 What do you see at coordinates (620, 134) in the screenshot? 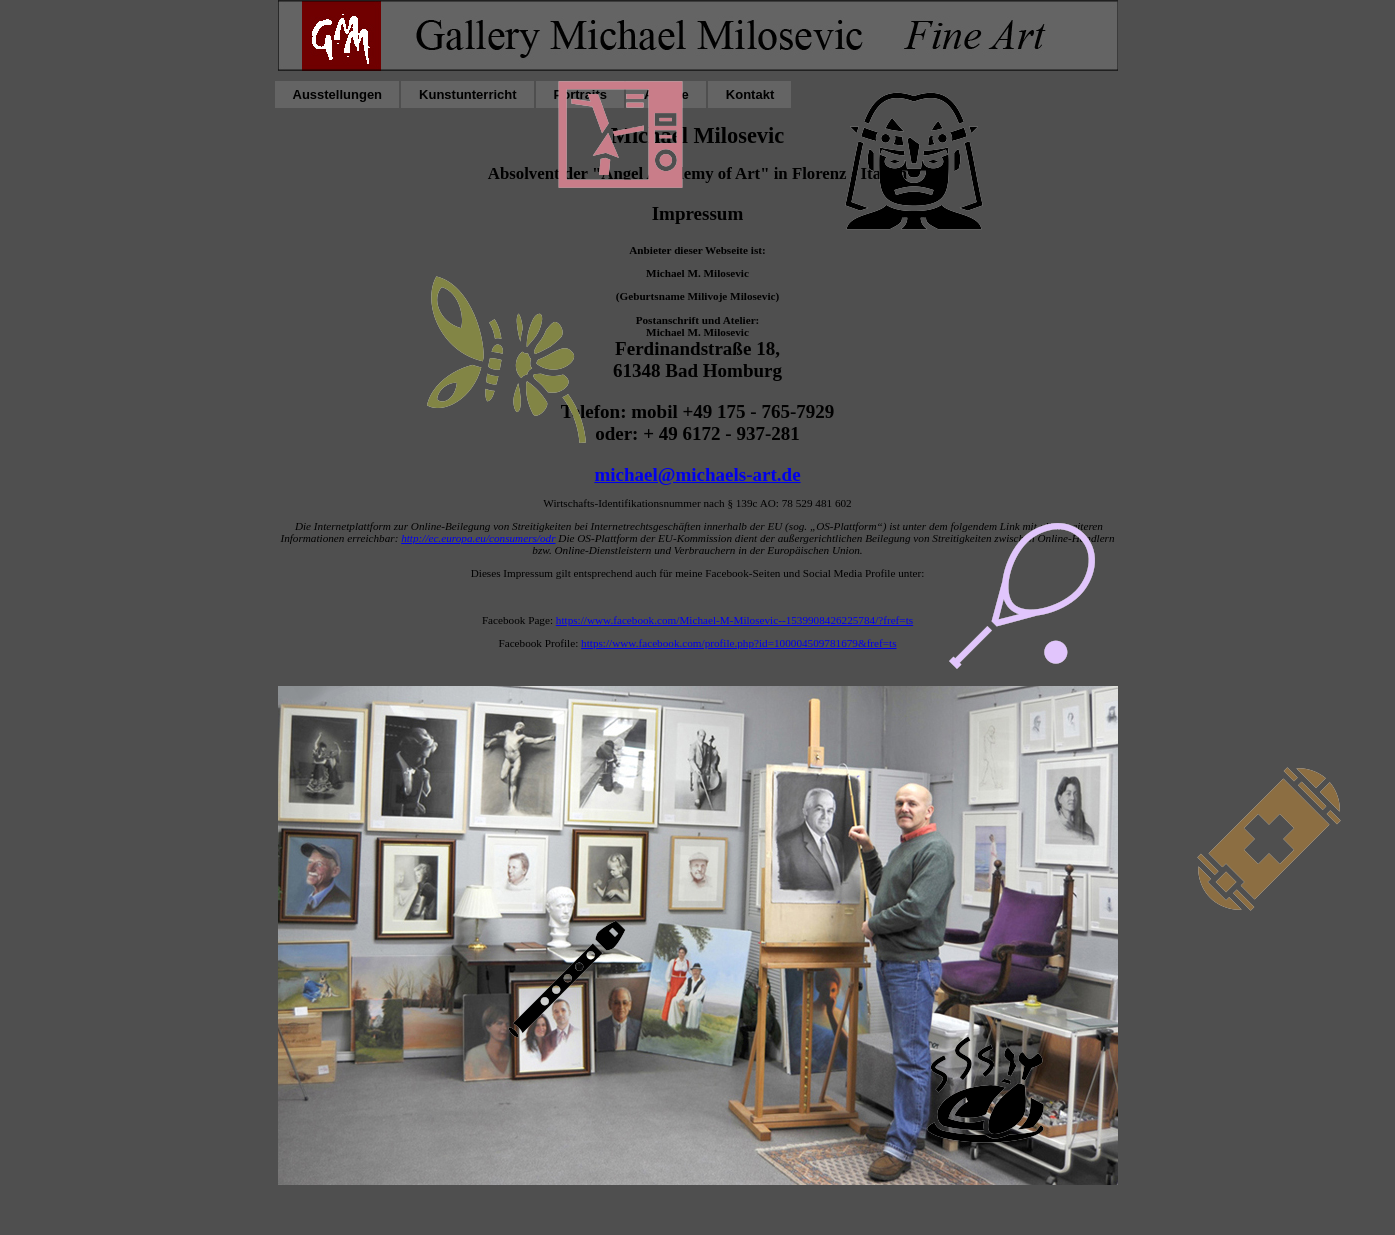
I see `access GPS navigation or location tracking` at bounding box center [620, 134].